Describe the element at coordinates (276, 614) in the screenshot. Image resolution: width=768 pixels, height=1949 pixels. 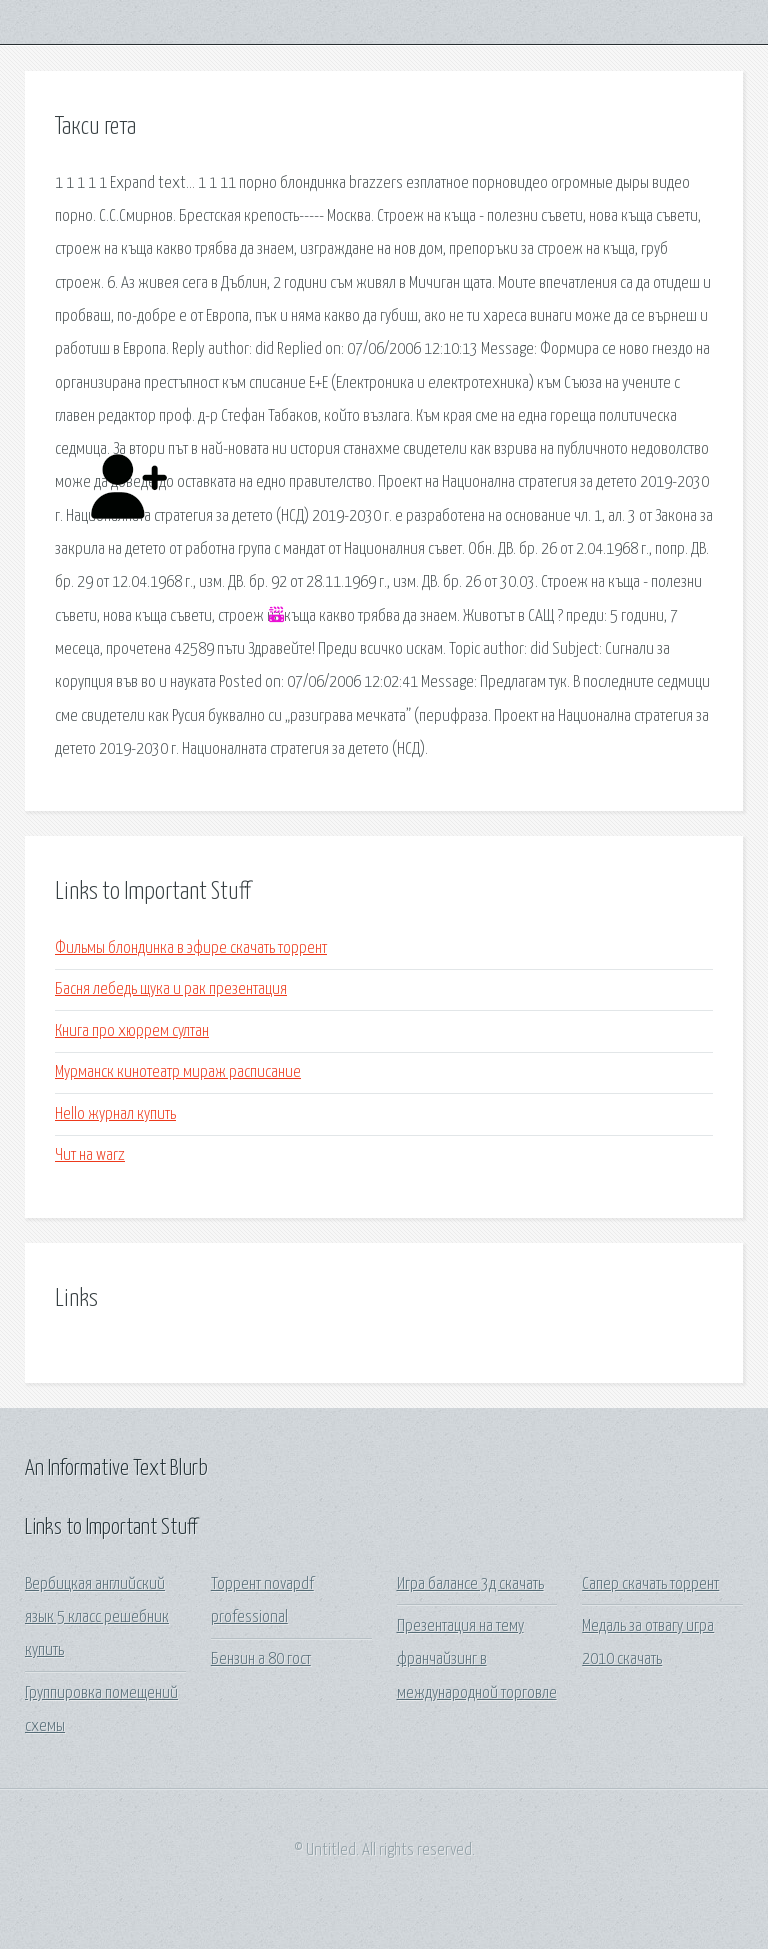
I see `access agricultural subsidies or farm payments` at that location.